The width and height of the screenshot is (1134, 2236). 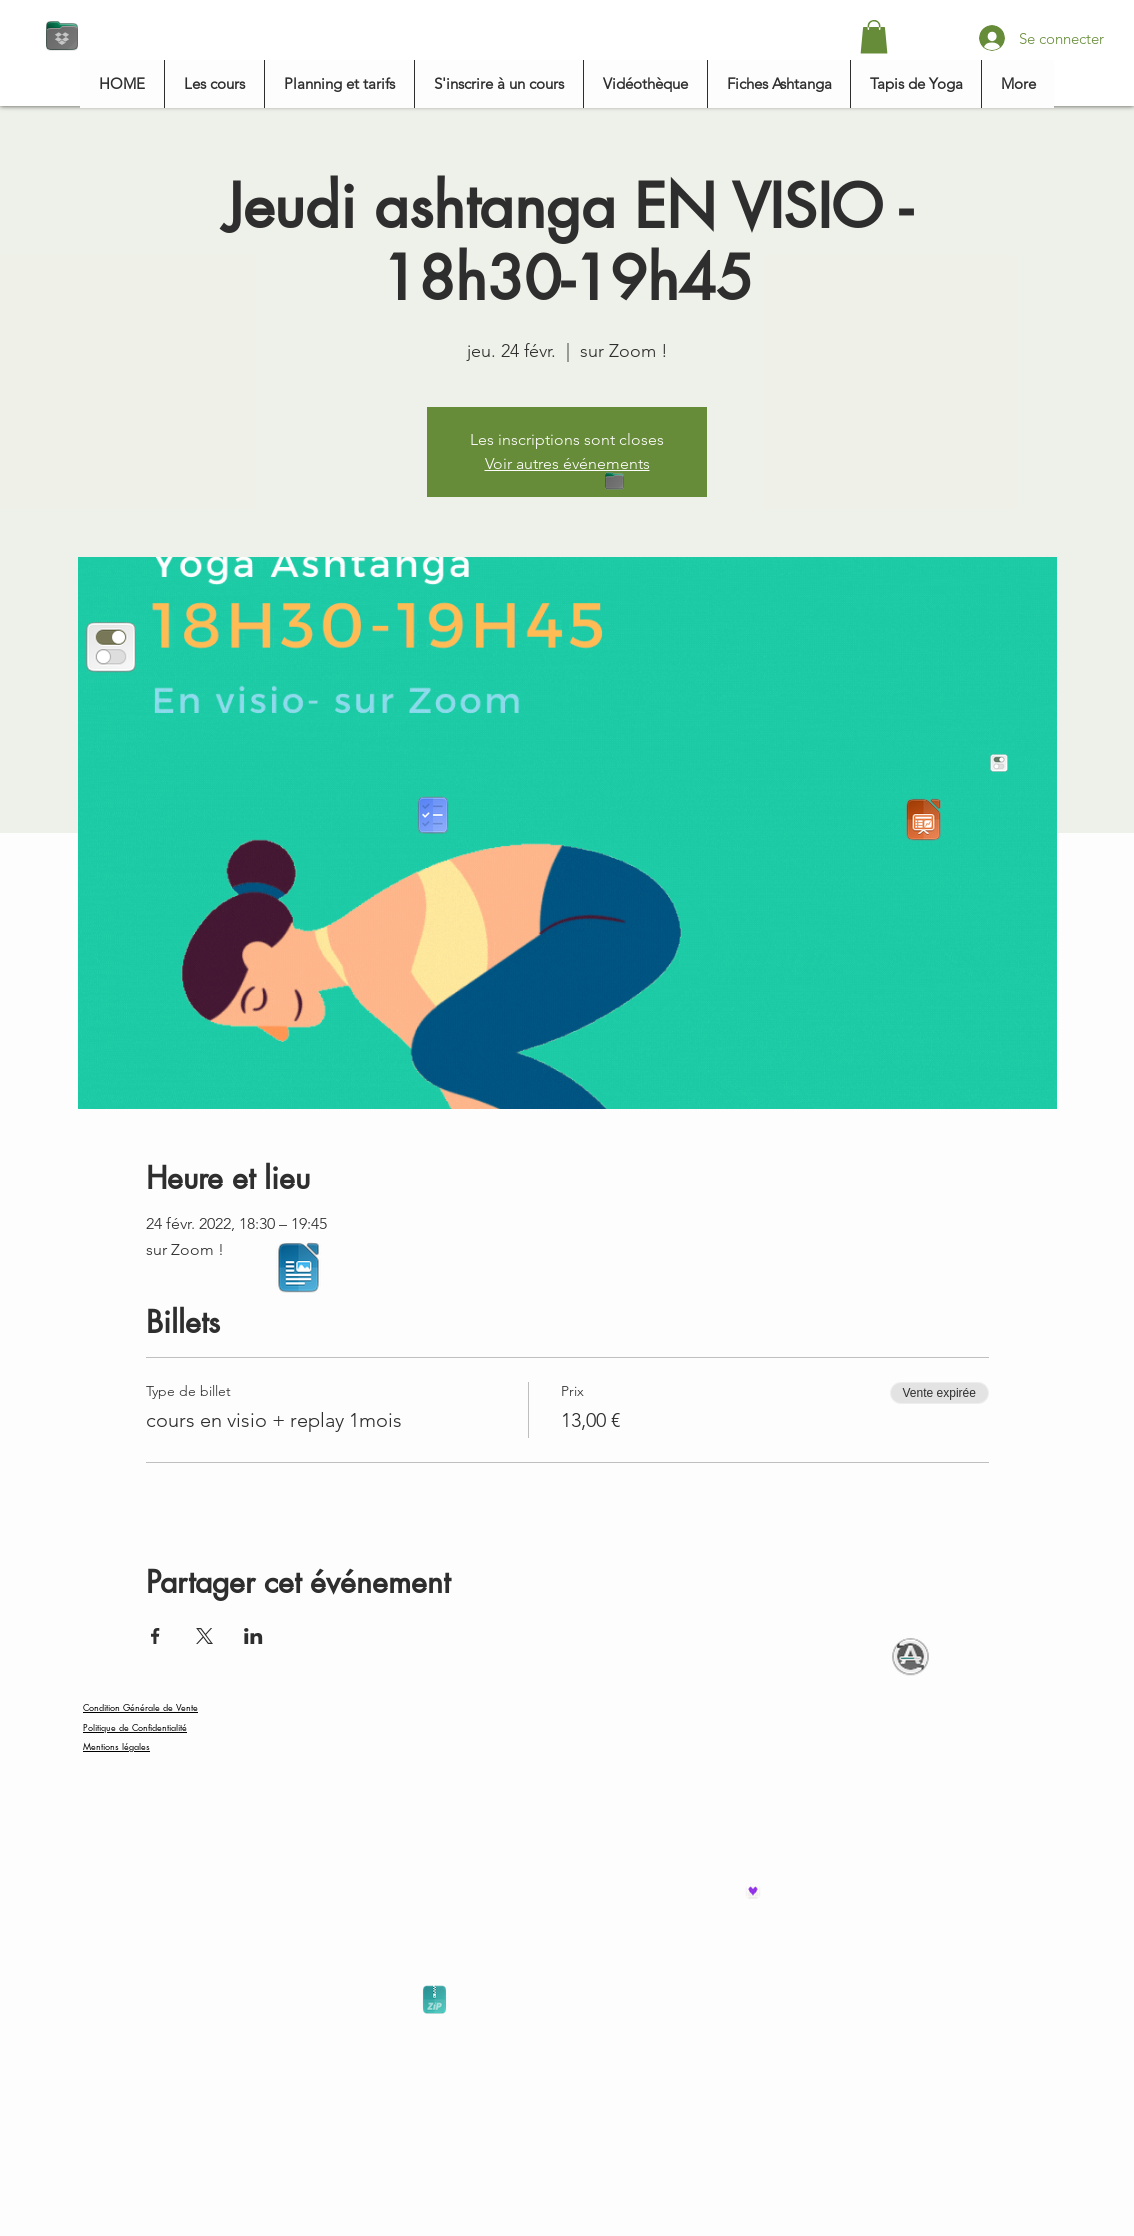 I want to click on check for available software updates, so click(x=910, y=1656).